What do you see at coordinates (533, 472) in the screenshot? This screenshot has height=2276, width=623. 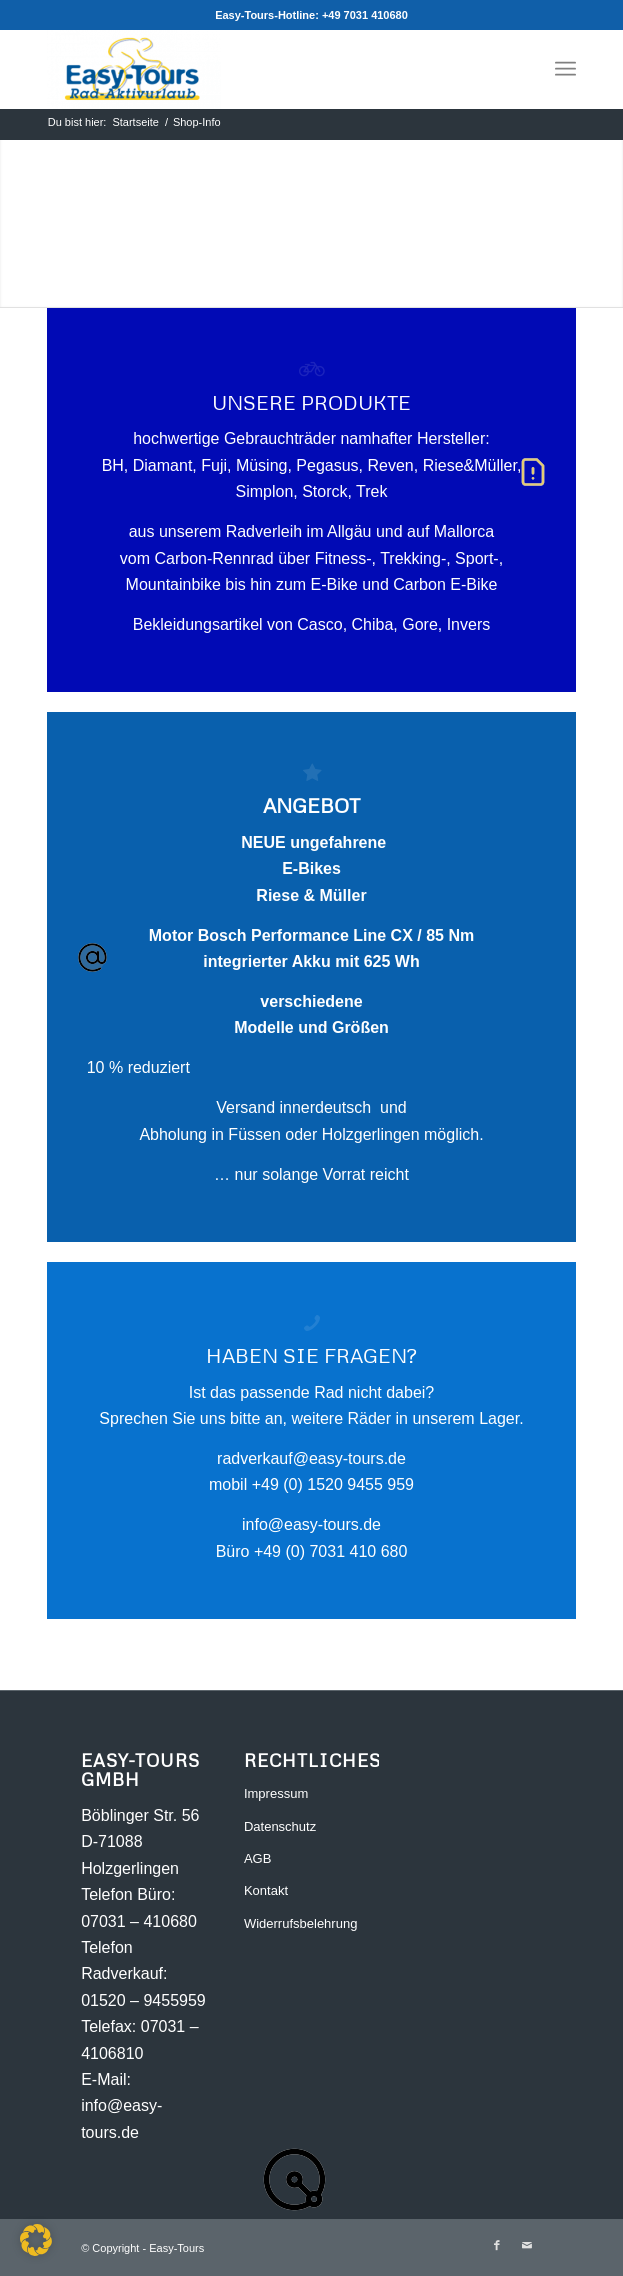 I see `indicates a file with an error or issue` at bounding box center [533, 472].